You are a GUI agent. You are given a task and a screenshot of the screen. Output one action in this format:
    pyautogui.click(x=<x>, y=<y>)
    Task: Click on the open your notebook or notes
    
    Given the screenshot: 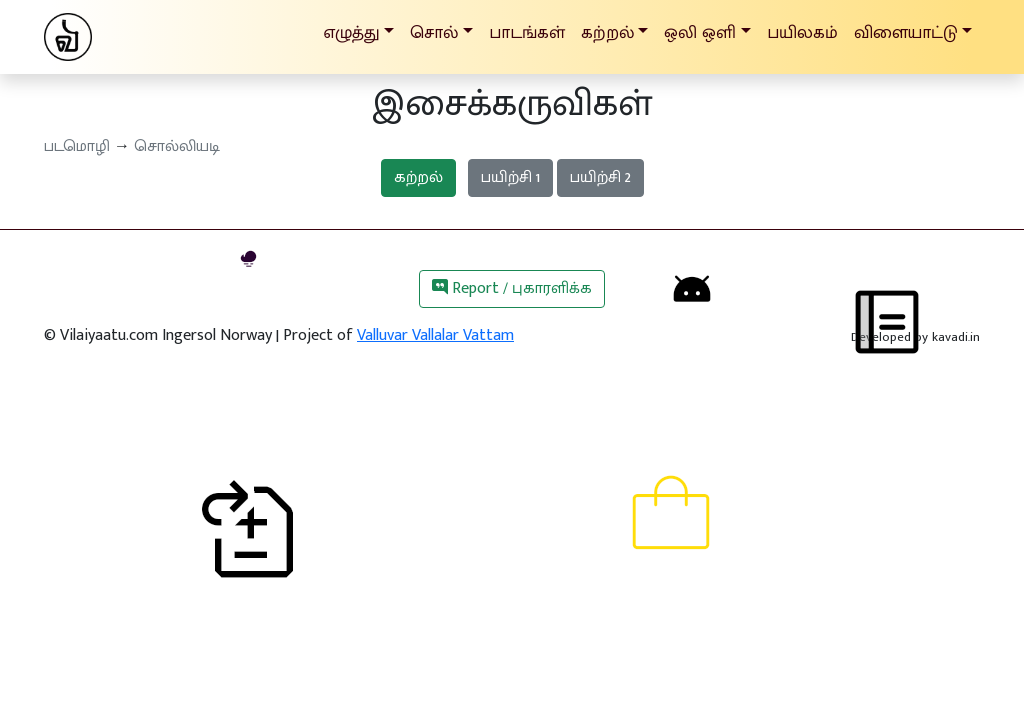 What is the action you would take?
    pyautogui.click(x=887, y=322)
    